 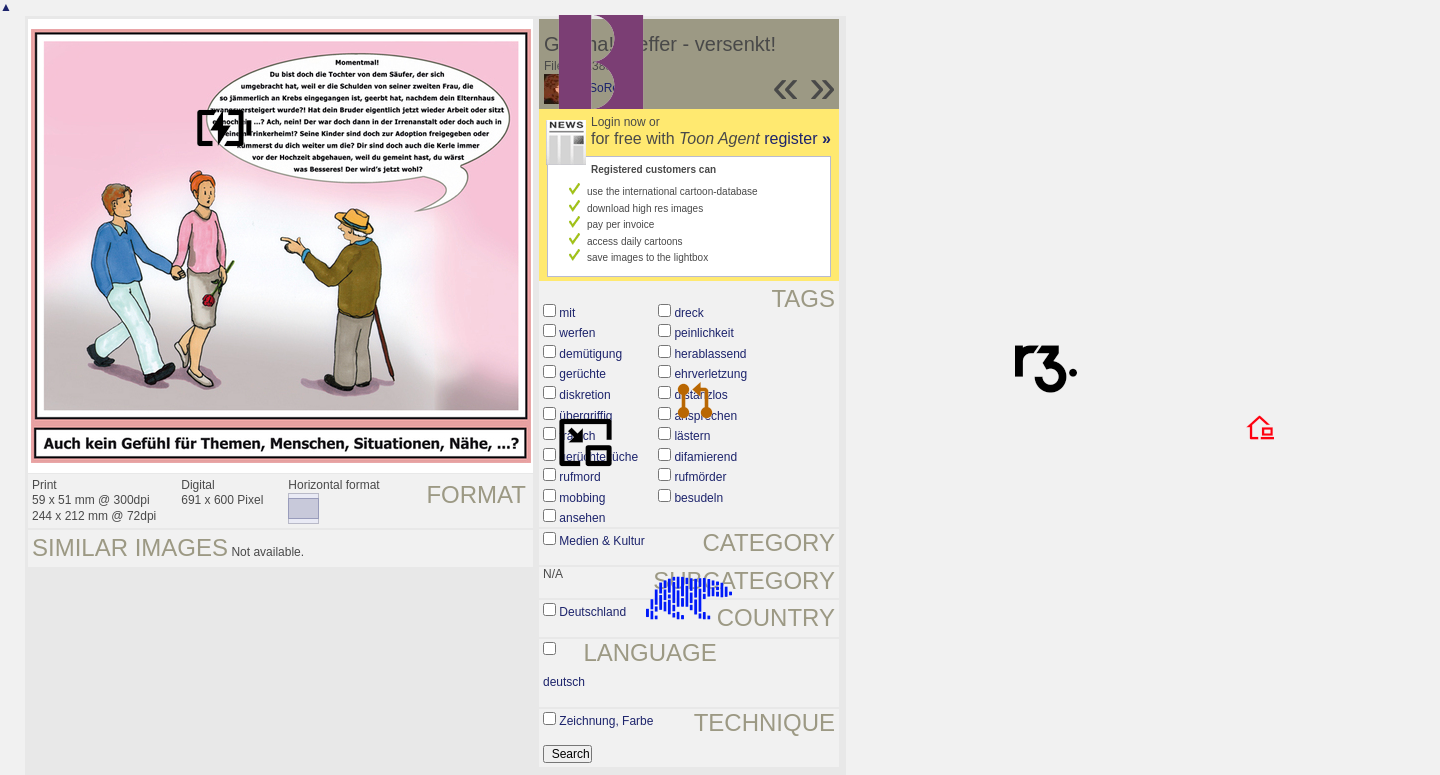 I want to click on enable picture-in-picture mode, so click(x=585, y=442).